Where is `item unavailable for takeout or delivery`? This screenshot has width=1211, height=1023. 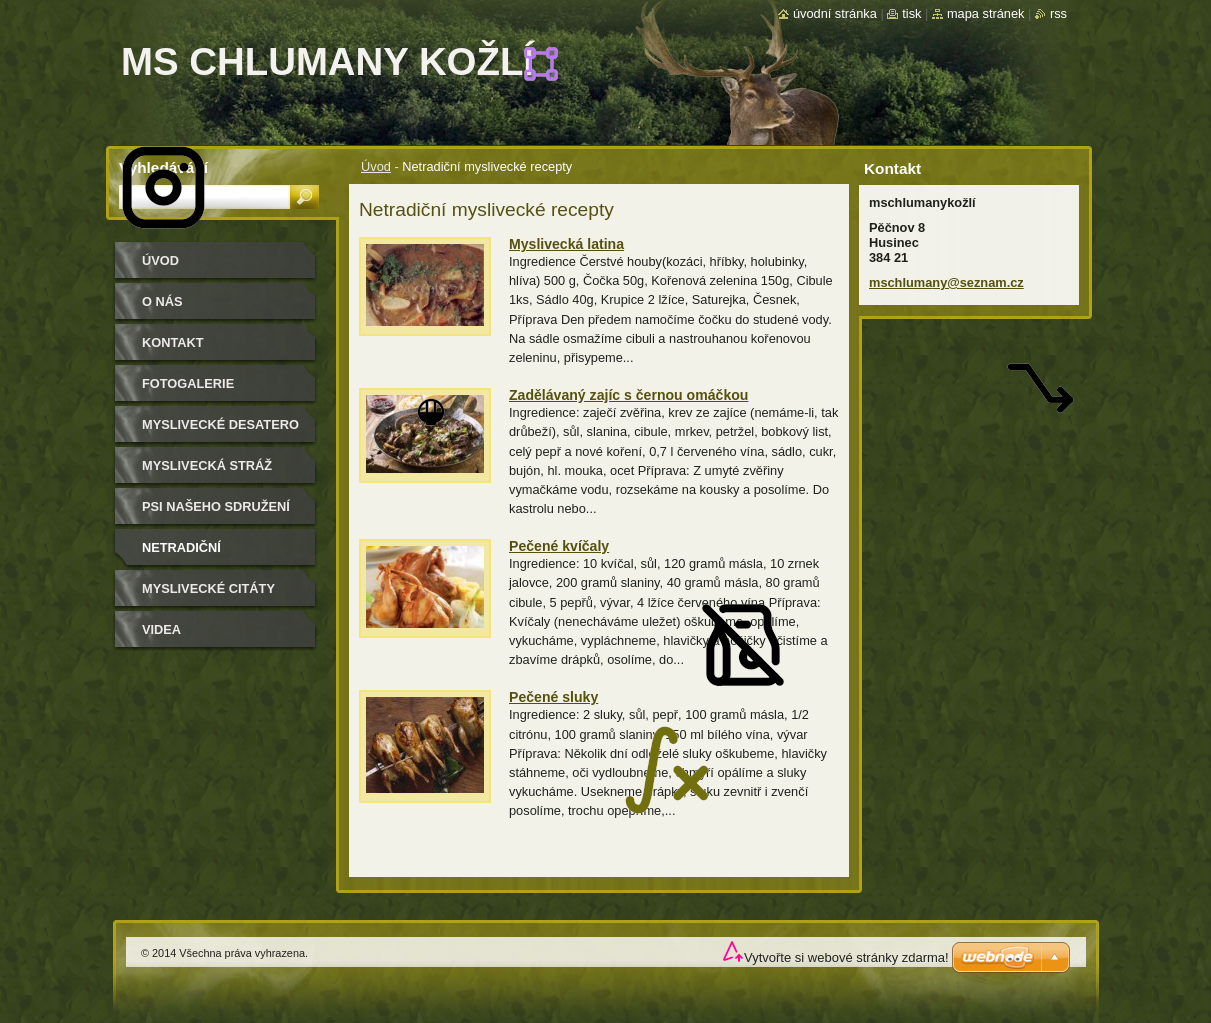 item unavailable for takeout or delivery is located at coordinates (743, 645).